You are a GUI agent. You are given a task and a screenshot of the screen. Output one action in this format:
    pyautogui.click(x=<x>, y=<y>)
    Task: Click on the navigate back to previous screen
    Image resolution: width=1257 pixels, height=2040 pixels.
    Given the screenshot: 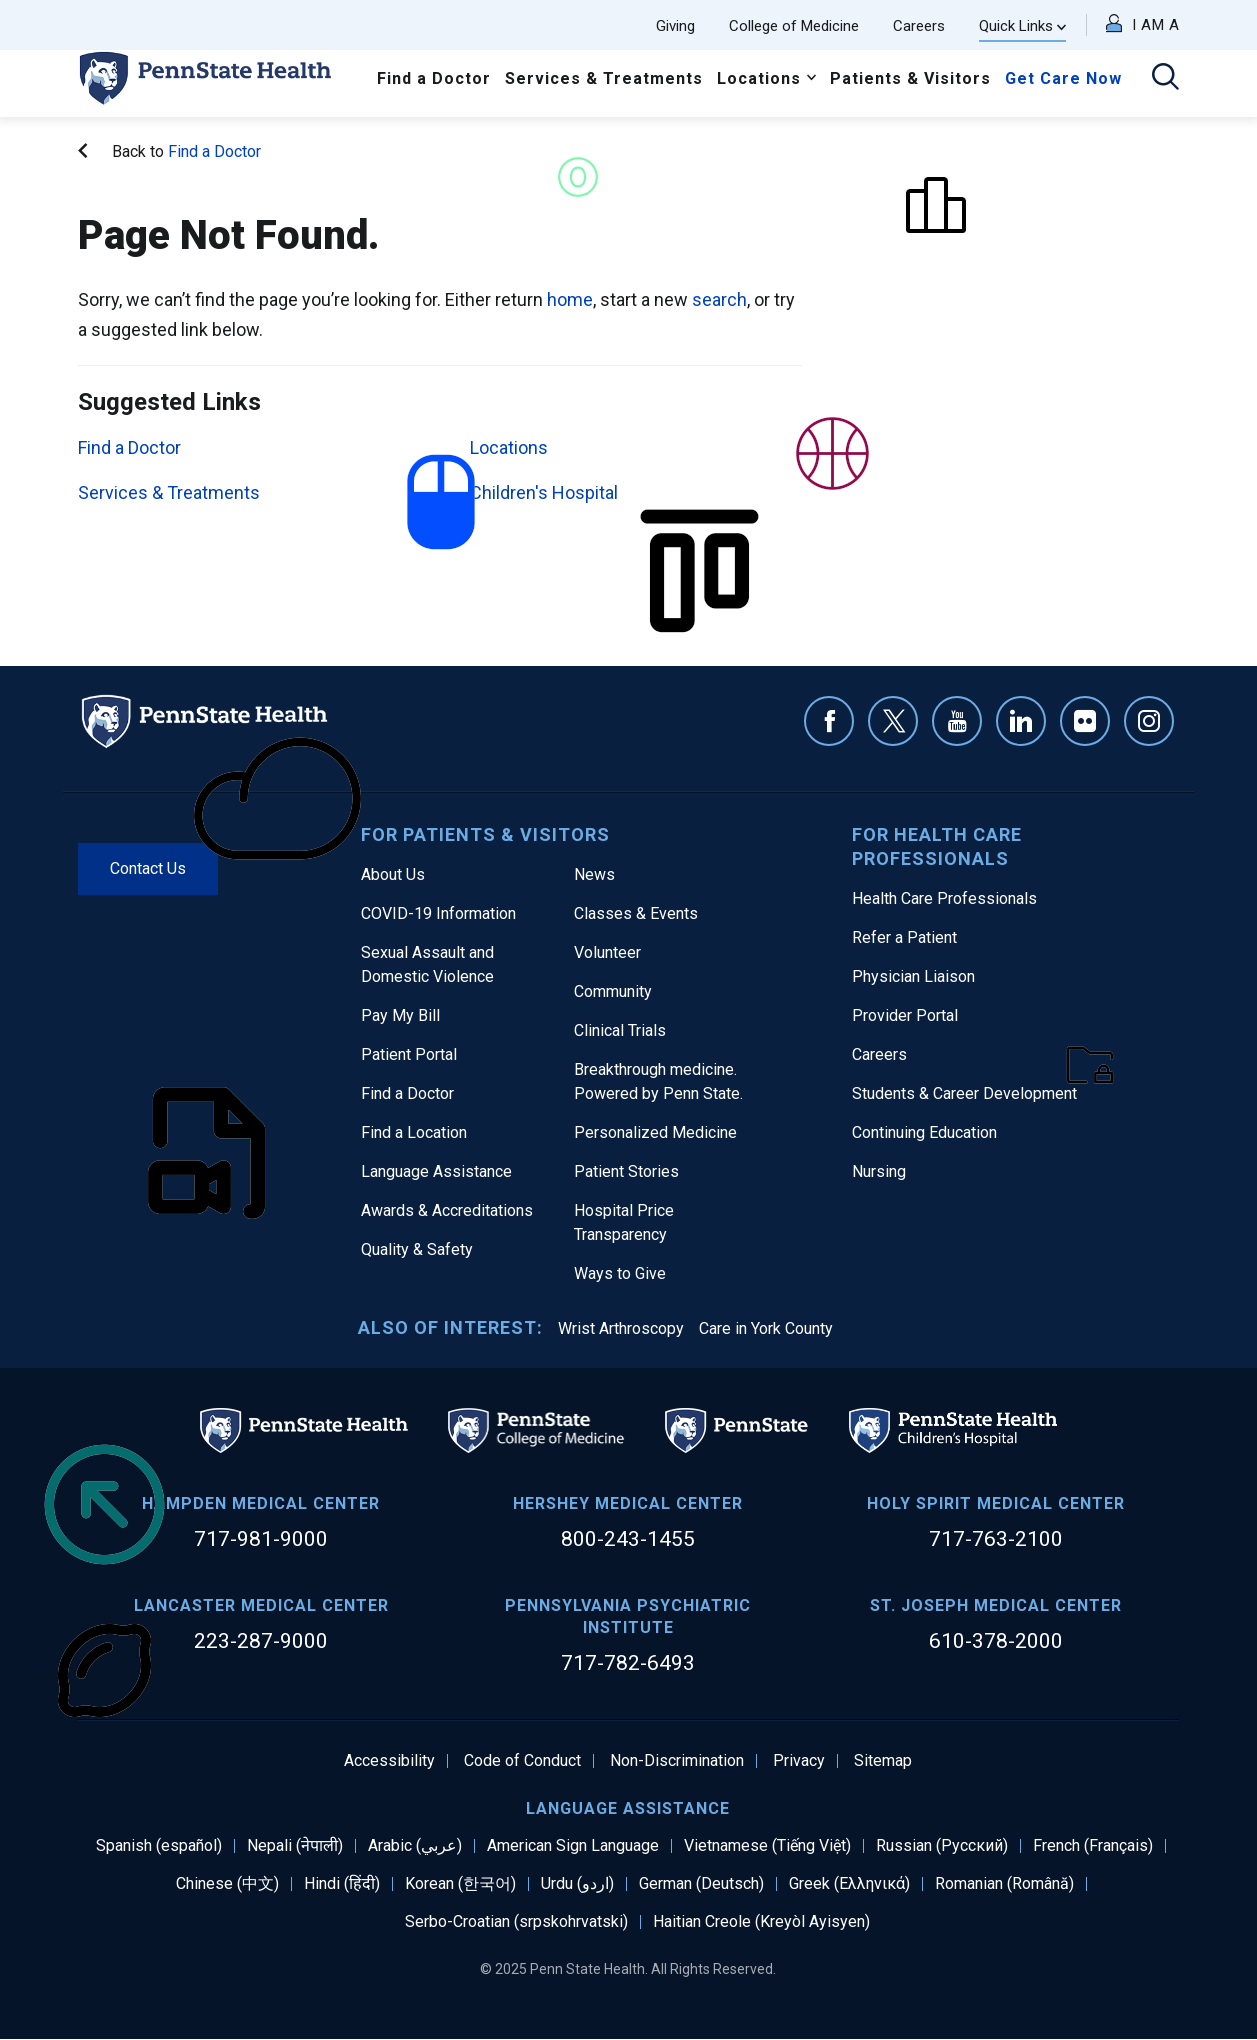 What is the action you would take?
    pyautogui.click(x=104, y=1504)
    